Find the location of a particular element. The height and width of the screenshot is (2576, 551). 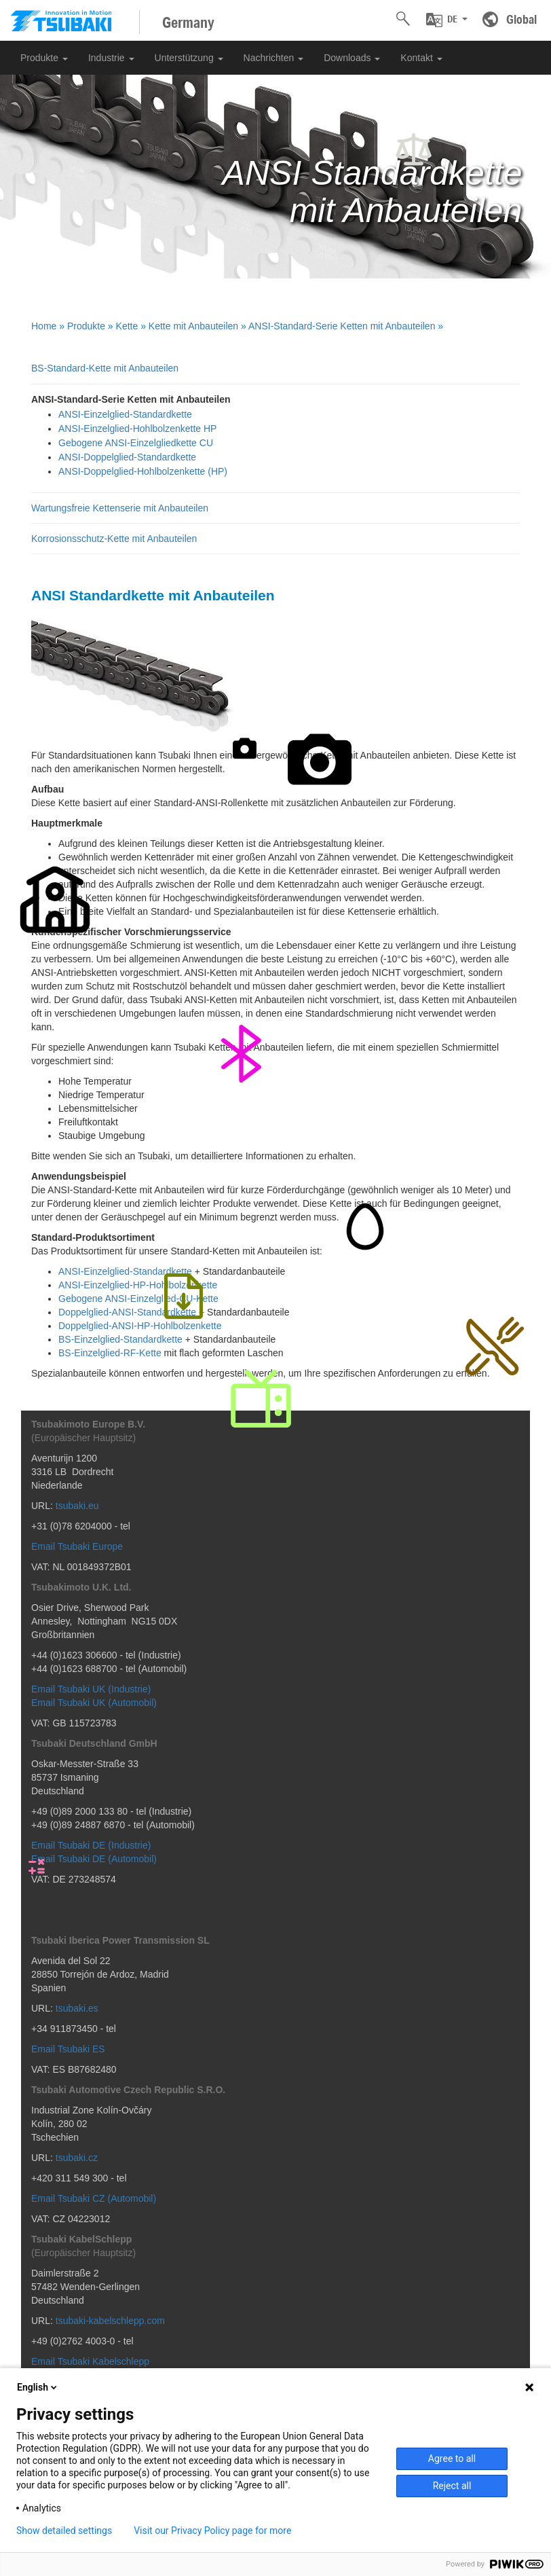

indicates egg or egg-containing ingredients in food items is located at coordinates (365, 1227).